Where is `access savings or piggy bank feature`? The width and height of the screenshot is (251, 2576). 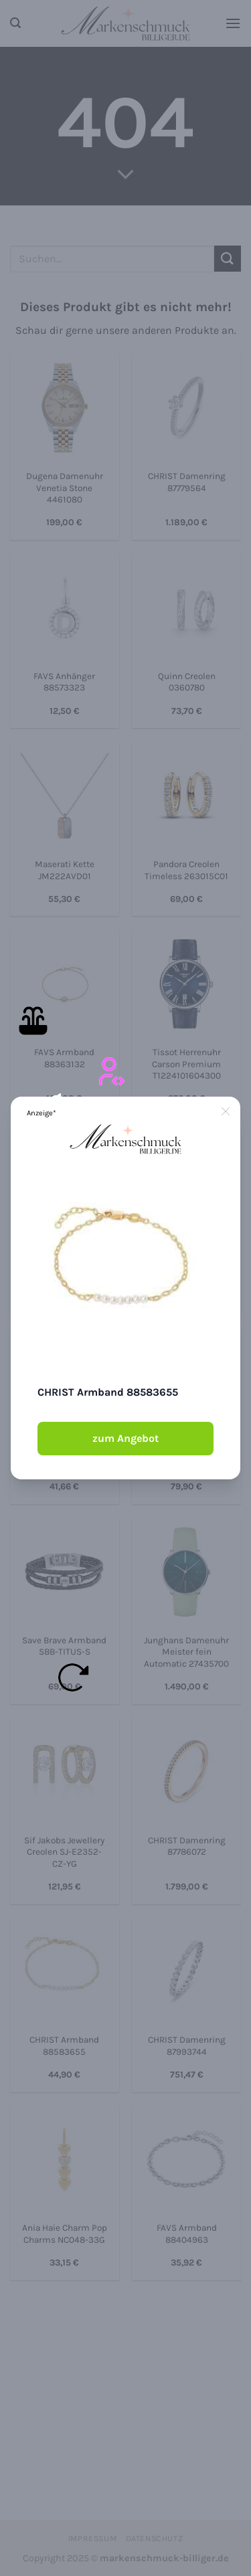 access savings or piggy bank feature is located at coordinates (58, 1100).